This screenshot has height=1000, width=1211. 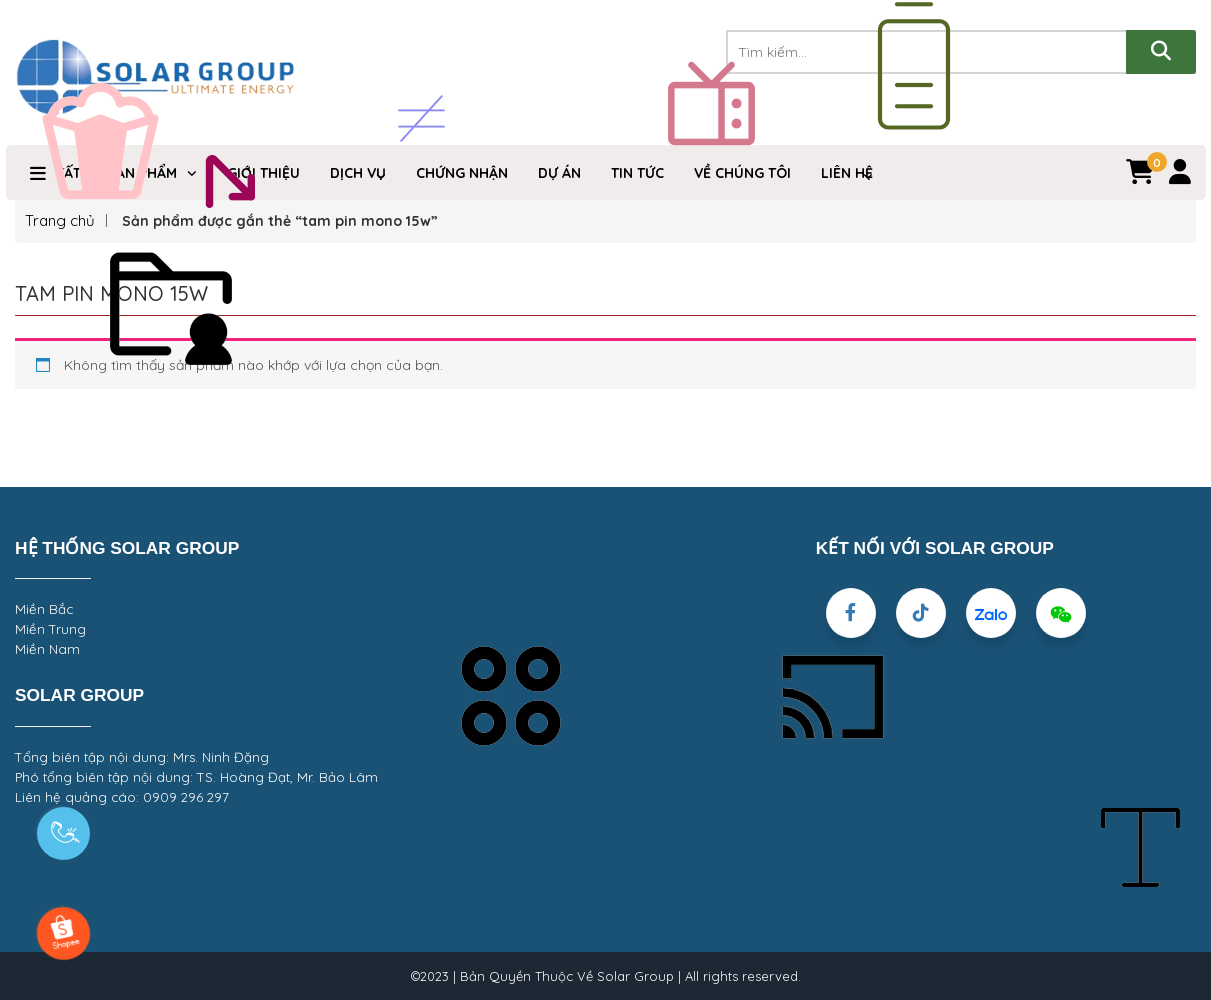 What do you see at coordinates (100, 145) in the screenshot?
I see `access movies or entertainment content` at bounding box center [100, 145].